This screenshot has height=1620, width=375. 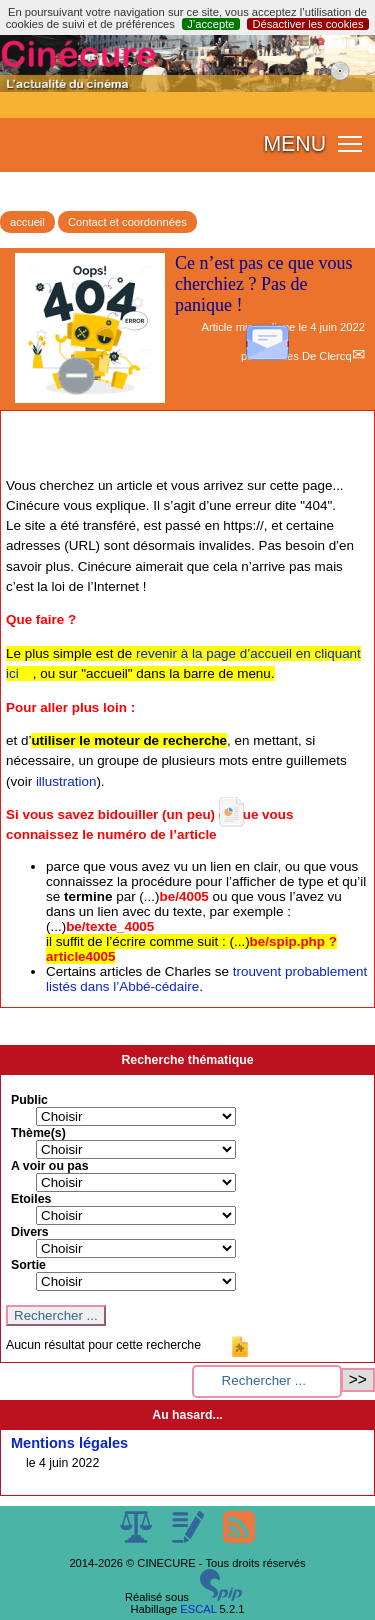 I want to click on open a presentation file, so click(x=231, y=811).